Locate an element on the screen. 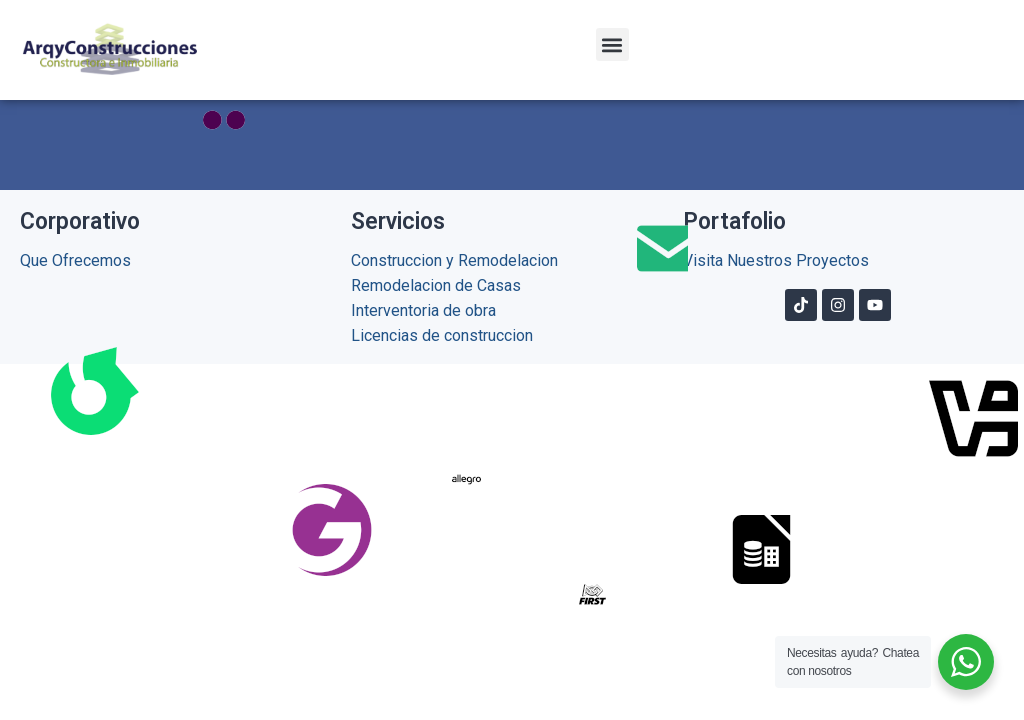 This screenshot has width=1024, height=720. open VirtualBox virtual machine manager is located at coordinates (973, 418).